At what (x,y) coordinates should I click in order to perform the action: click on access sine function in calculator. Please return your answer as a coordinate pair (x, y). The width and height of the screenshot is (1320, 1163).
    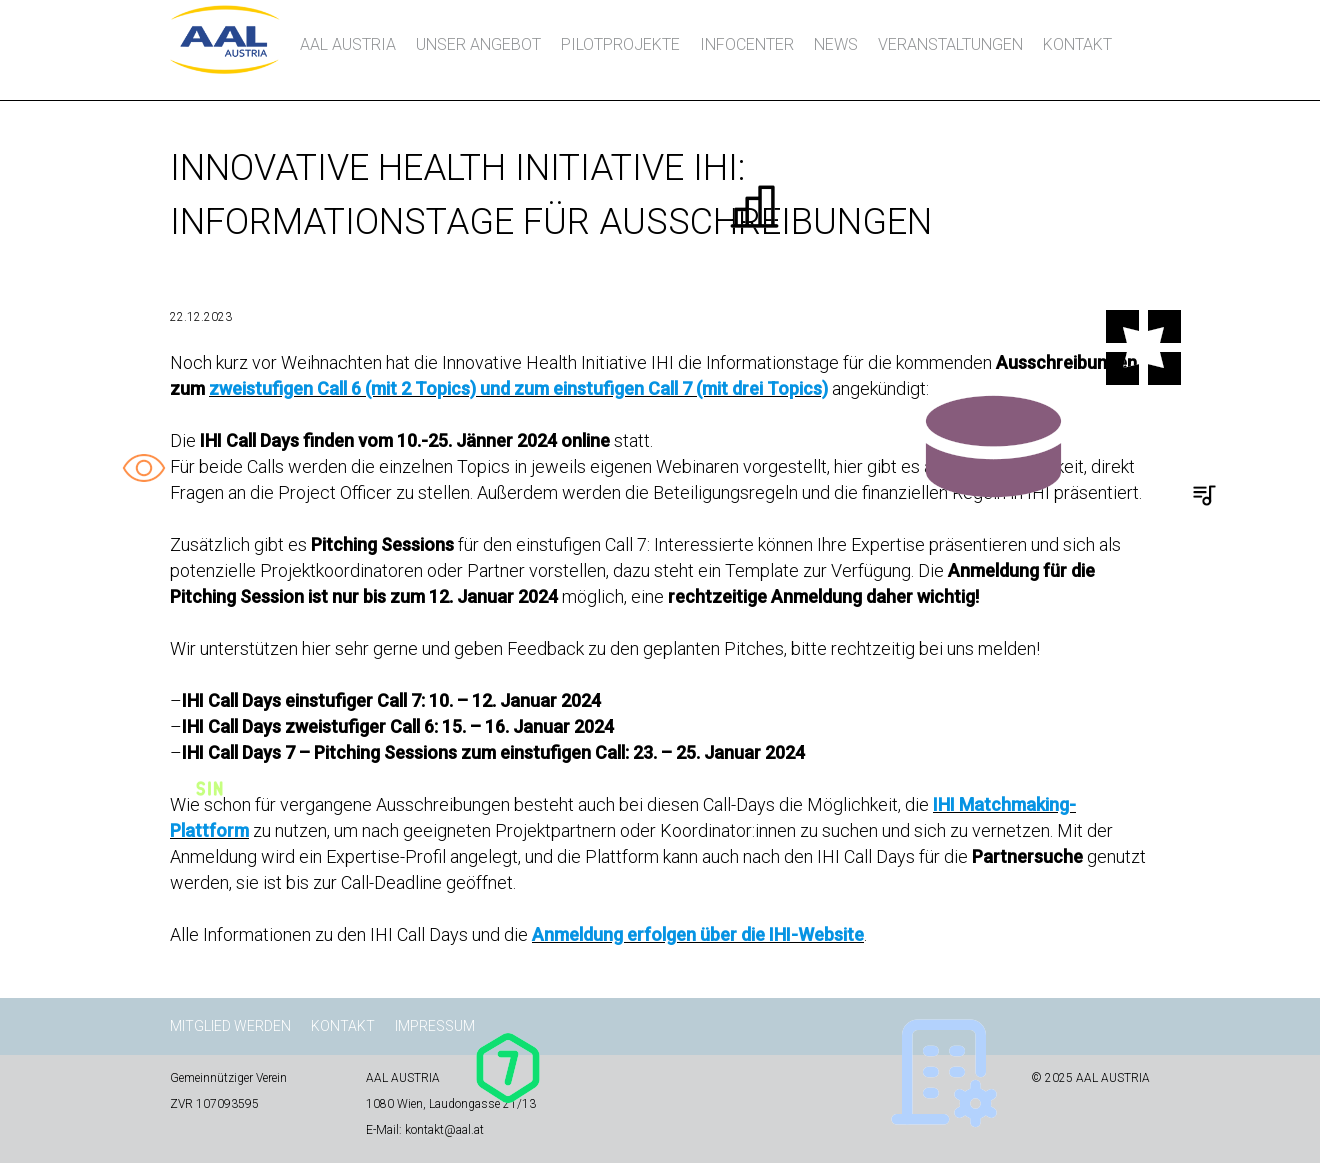
    Looking at the image, I should click on (209, 788).